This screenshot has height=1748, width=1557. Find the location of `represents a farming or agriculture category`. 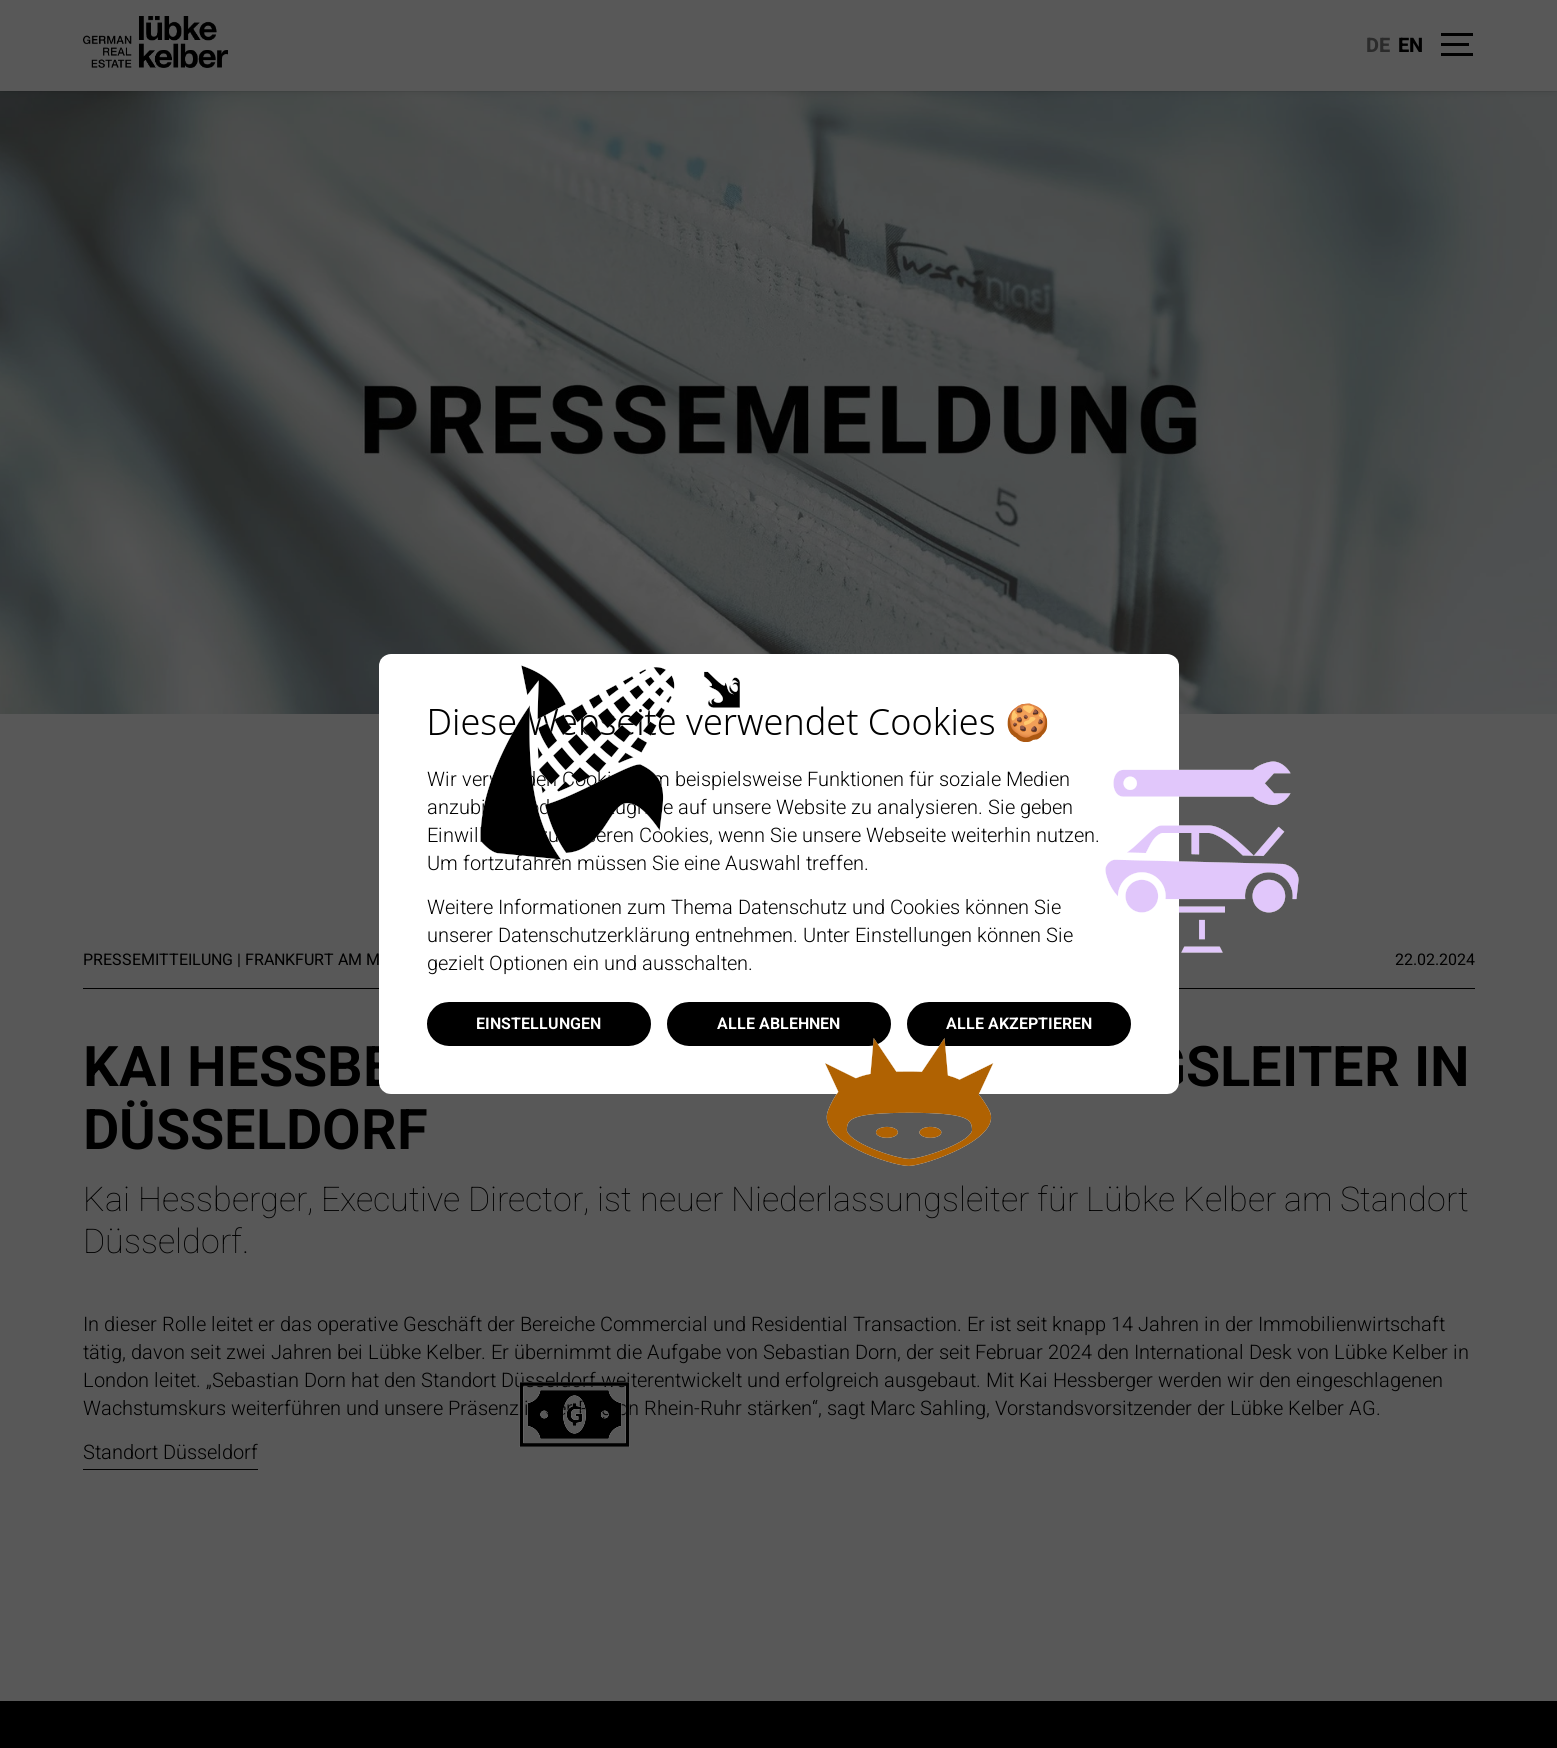

represents a farming or agriculture category is located at coordinates (577, 762).